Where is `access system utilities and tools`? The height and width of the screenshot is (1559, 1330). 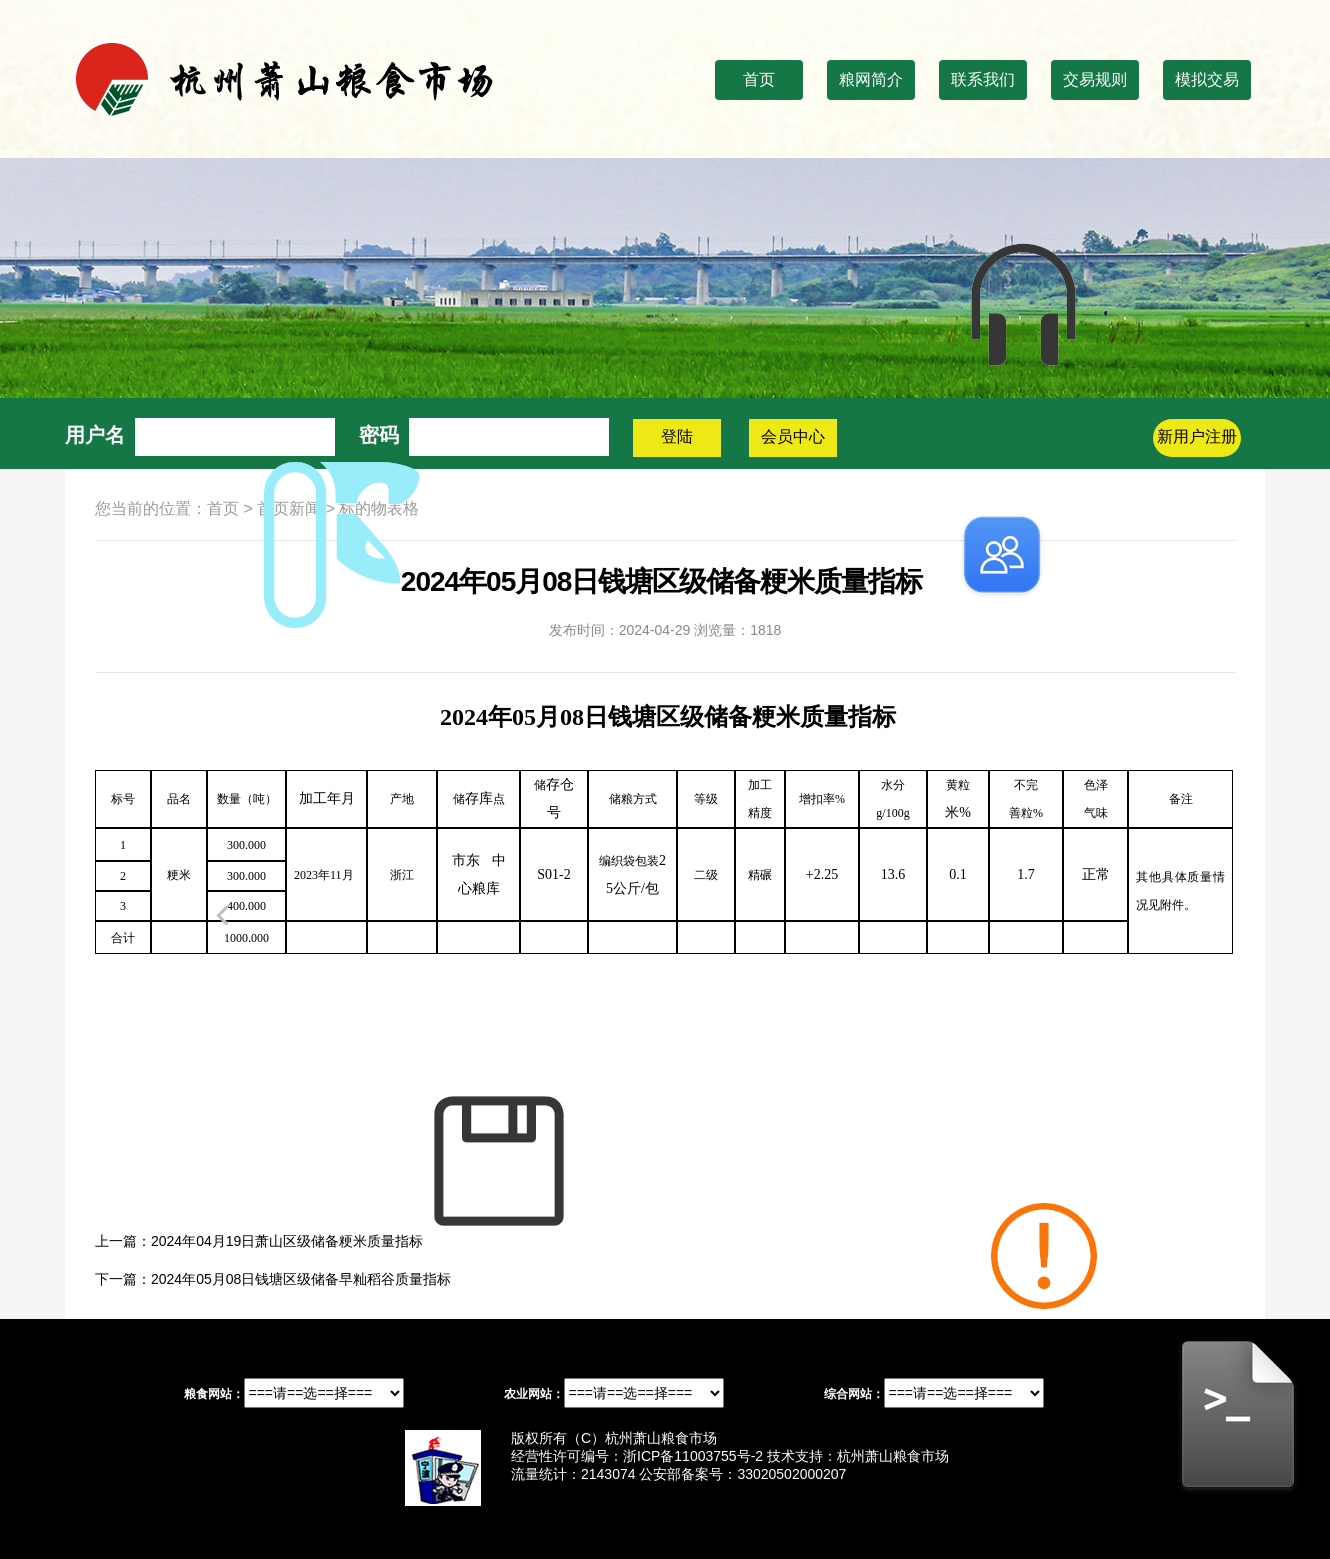 access system utilities and tools is located at coordinates (347, 545).